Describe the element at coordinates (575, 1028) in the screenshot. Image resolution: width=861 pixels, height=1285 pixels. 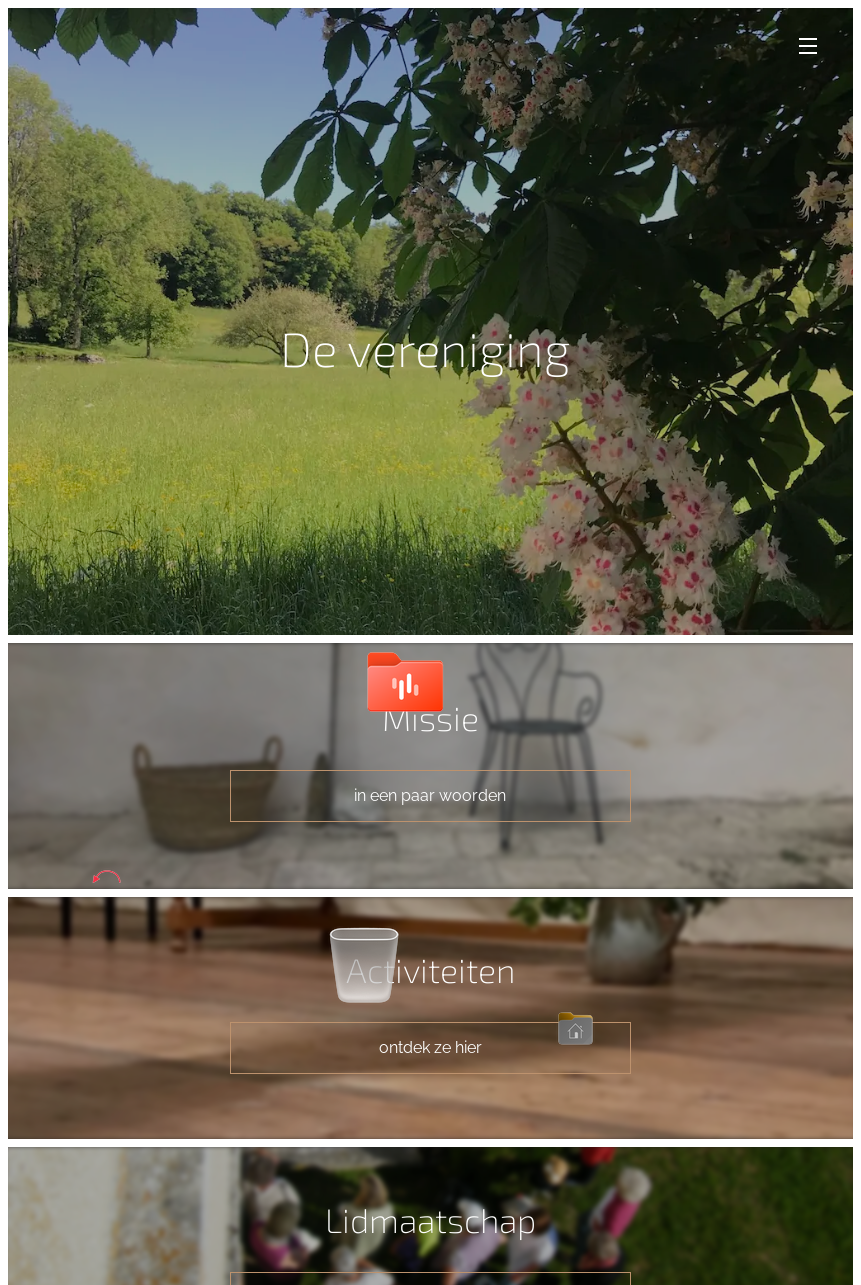
I see `access your home folder` at that location.